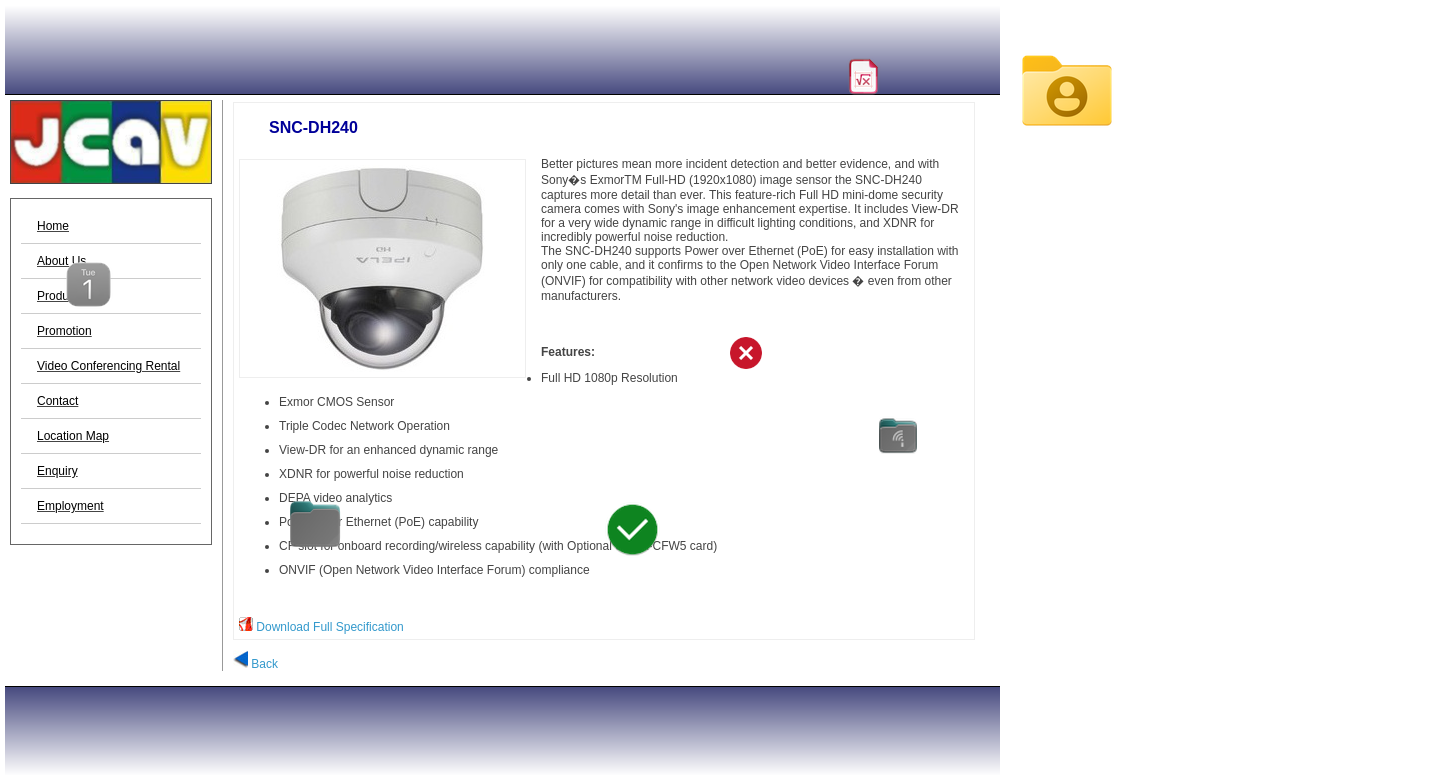 The image size is (1440, 781). Describe the element at coordinates (88, 284) in the screenshot. I see `open the calendar app` at that location.